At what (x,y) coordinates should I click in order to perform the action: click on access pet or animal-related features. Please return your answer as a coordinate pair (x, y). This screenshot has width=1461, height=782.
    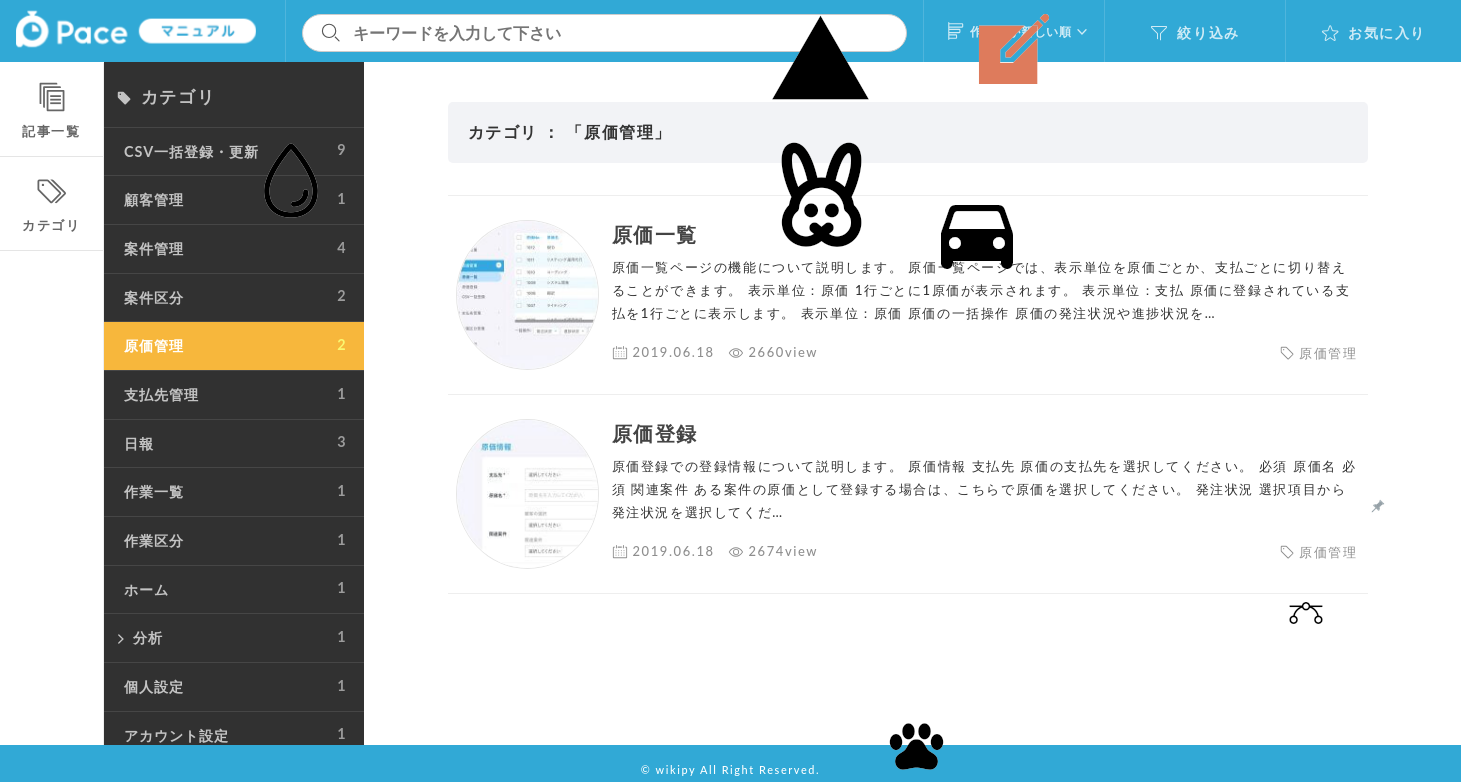
    Looking at the image, I should click on (821, 196).